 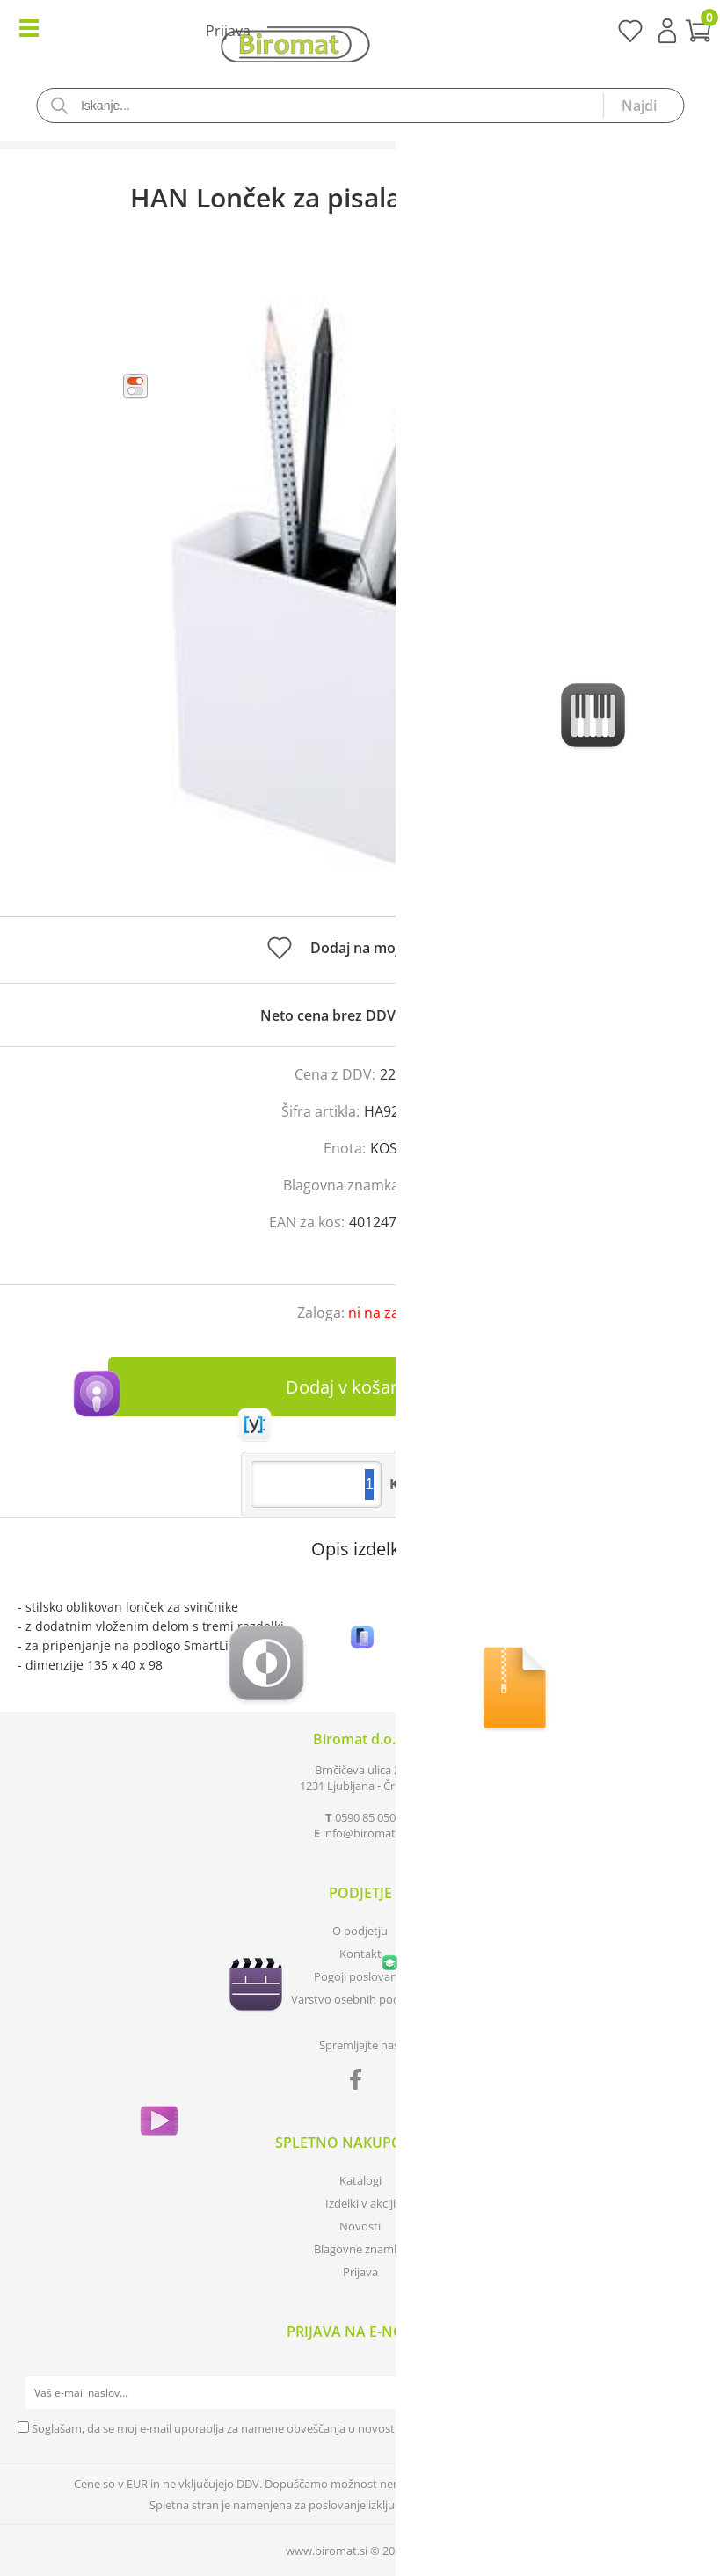 What do you see at coordinates (159, 2121) in the screenshot?
I see `open celluloid media player` at bounding box center [159, 2121].